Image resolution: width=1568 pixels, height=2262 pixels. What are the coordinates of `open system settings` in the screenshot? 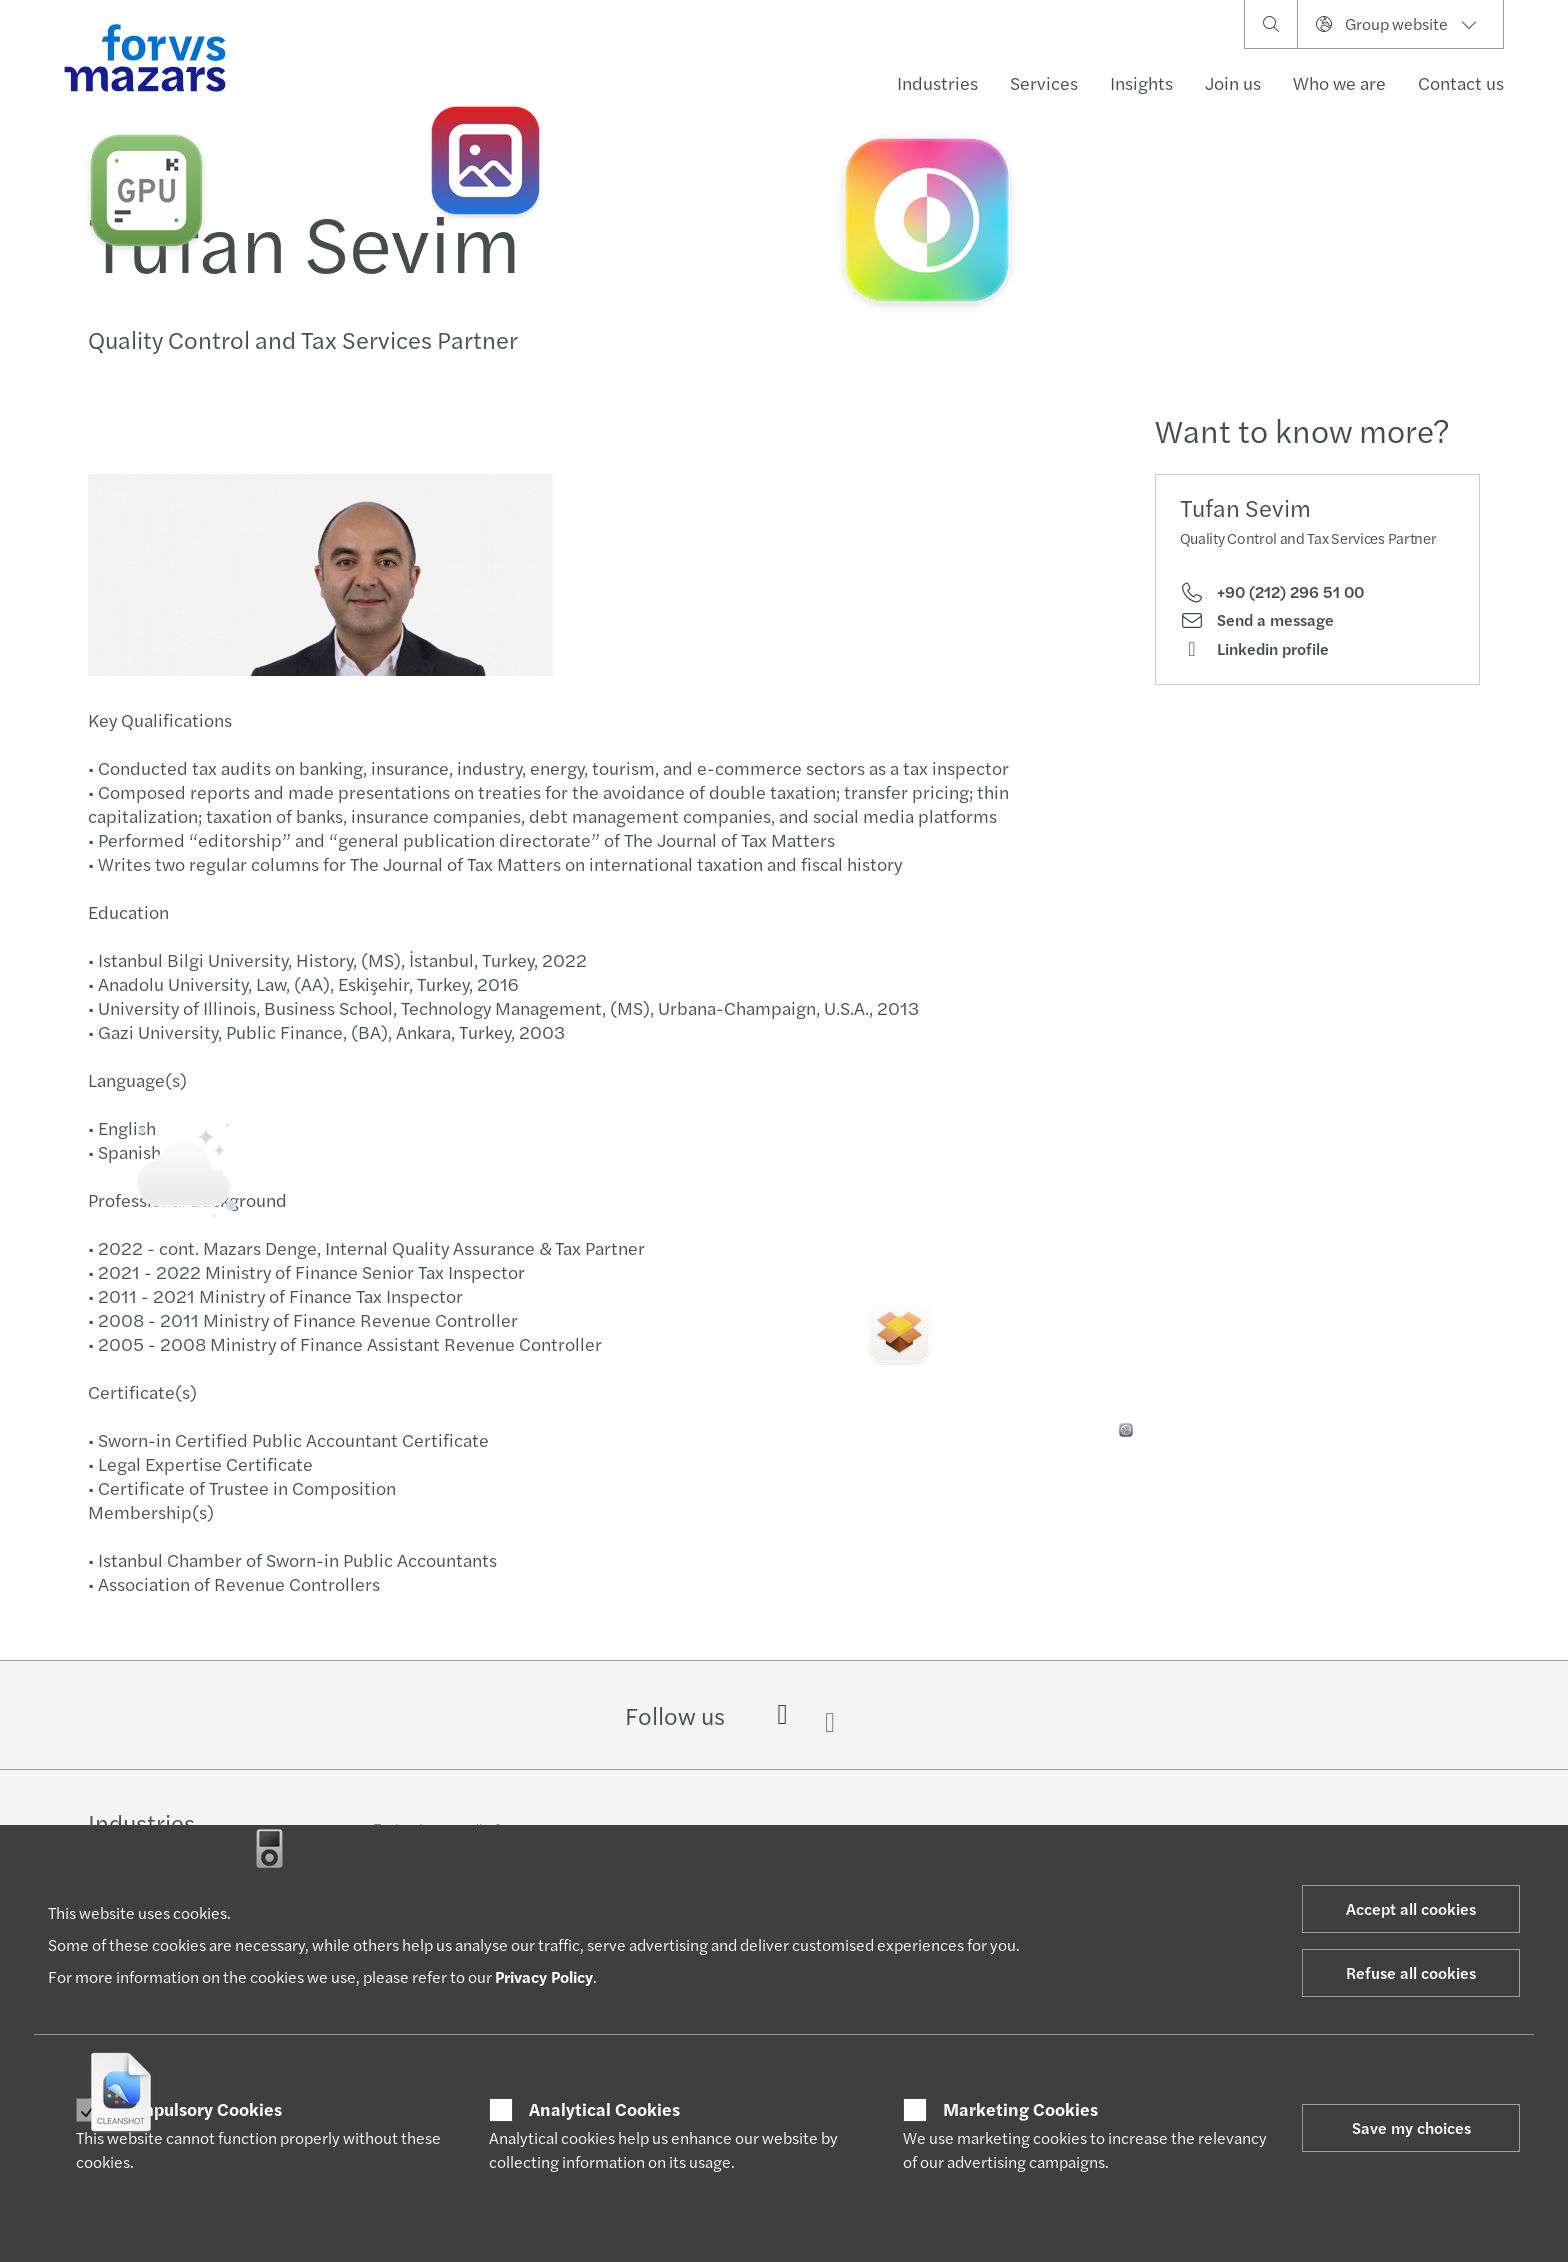 It's located at (1126, 1430).